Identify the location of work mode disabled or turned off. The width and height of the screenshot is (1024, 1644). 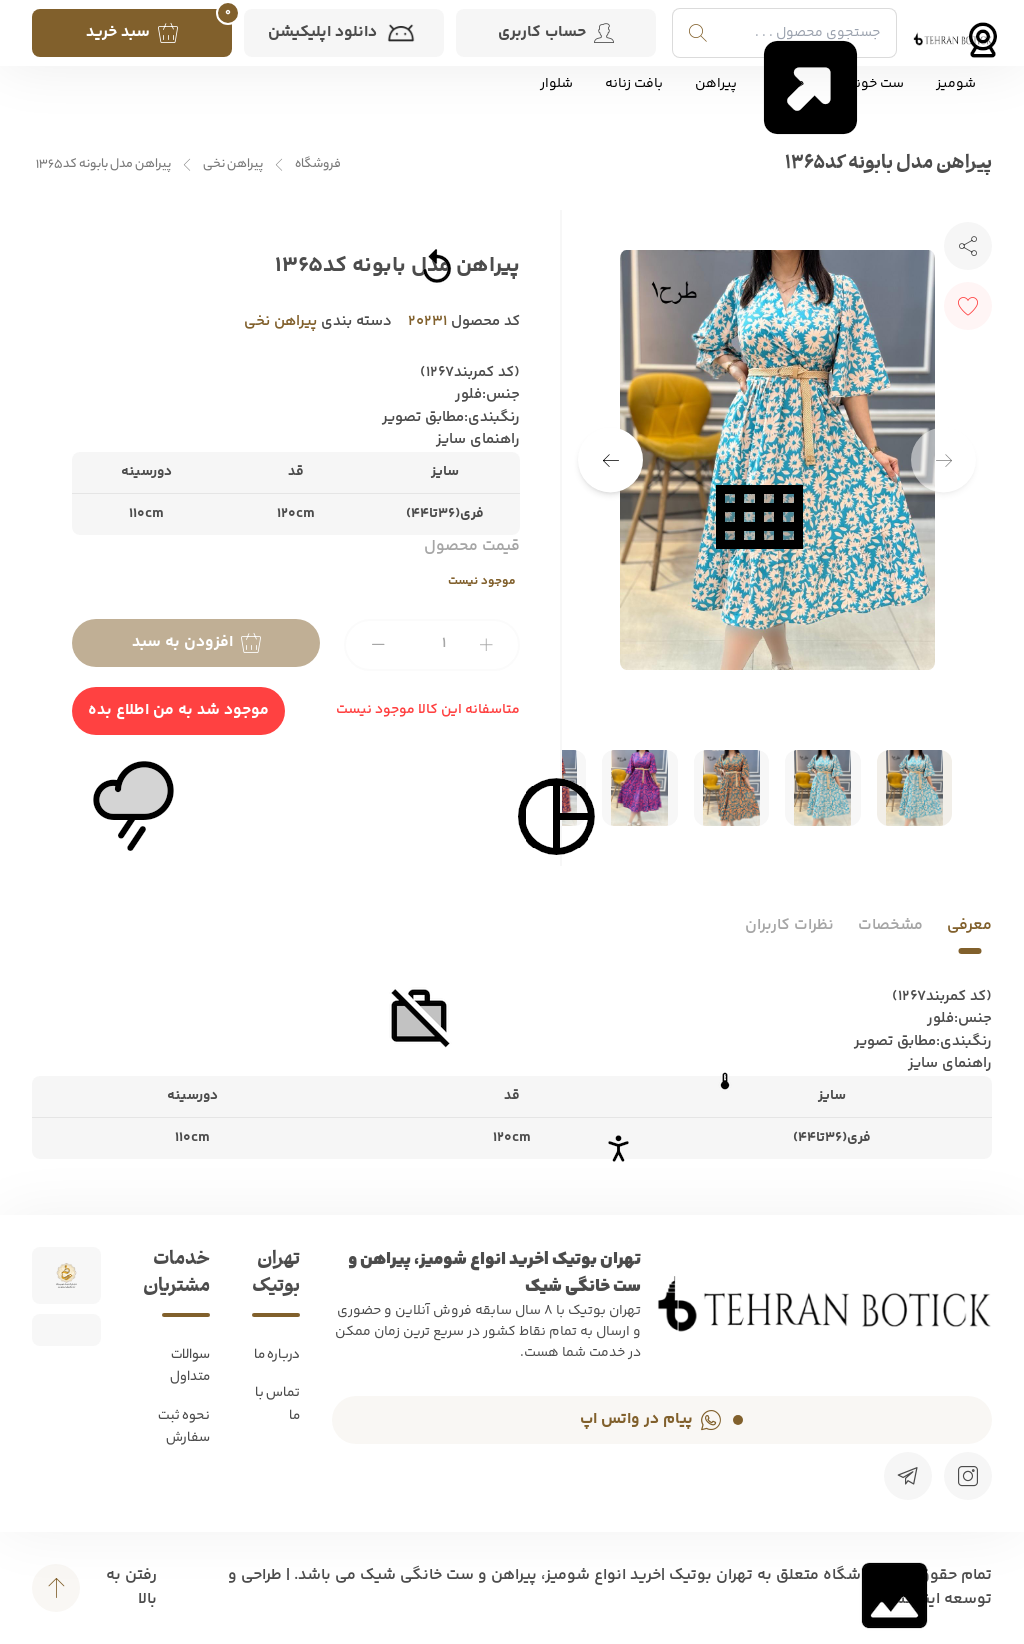
(419, 1017).